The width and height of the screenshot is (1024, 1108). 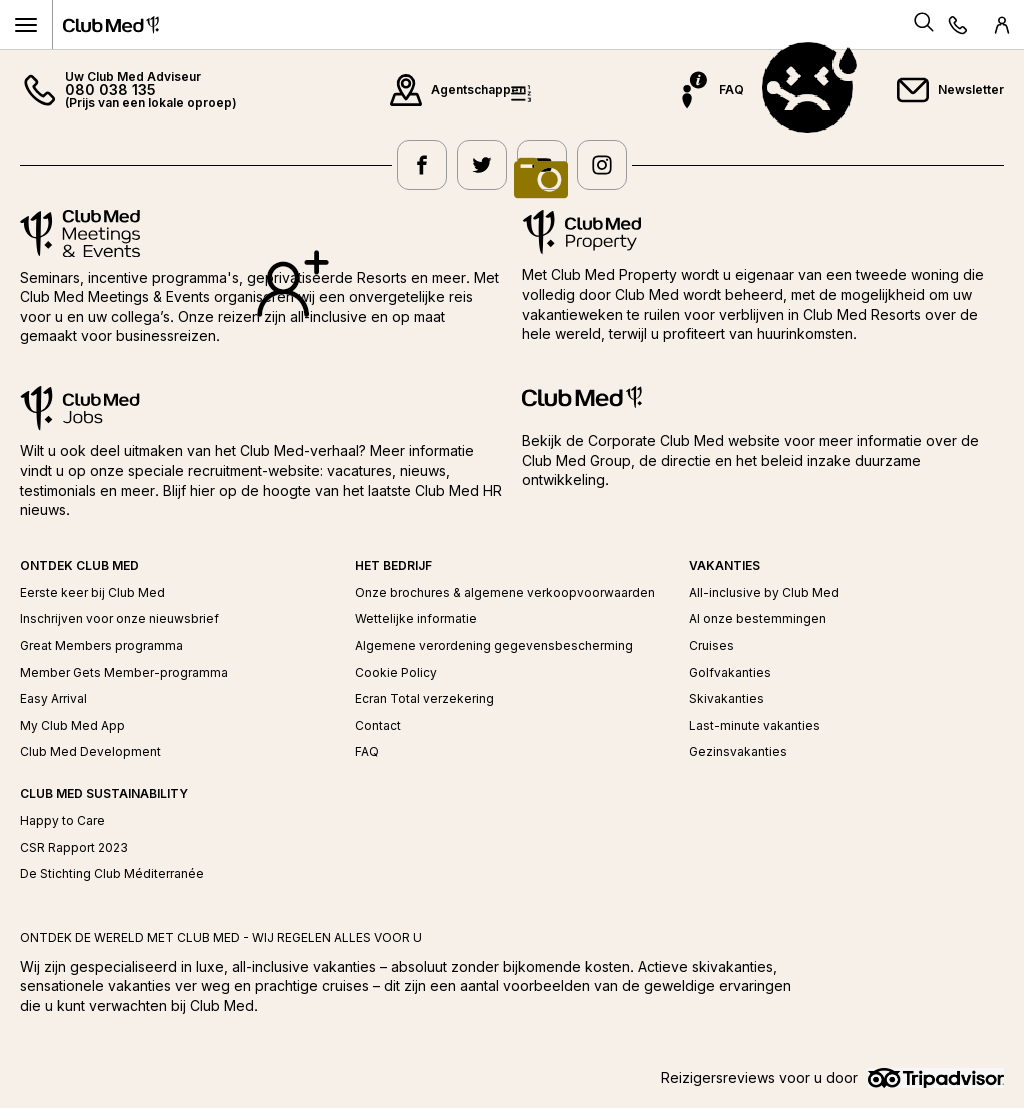 What do you see at coordinates (293, 286) in the screenshot?
I see `add a new user or contact` at bounding box center [293, 286].